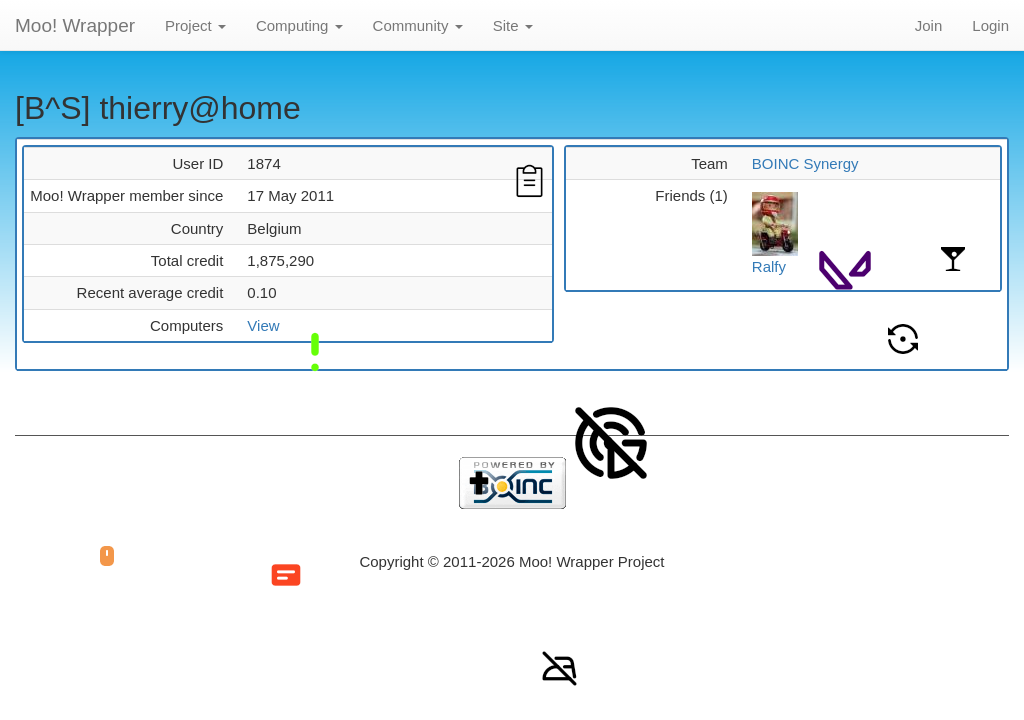 This screenshot has width=1024, height=720. What do you see at coordinates (479, 483) in the screenshot?
I see `religious or faith-based content indicator` at bounding box center [479, 483].